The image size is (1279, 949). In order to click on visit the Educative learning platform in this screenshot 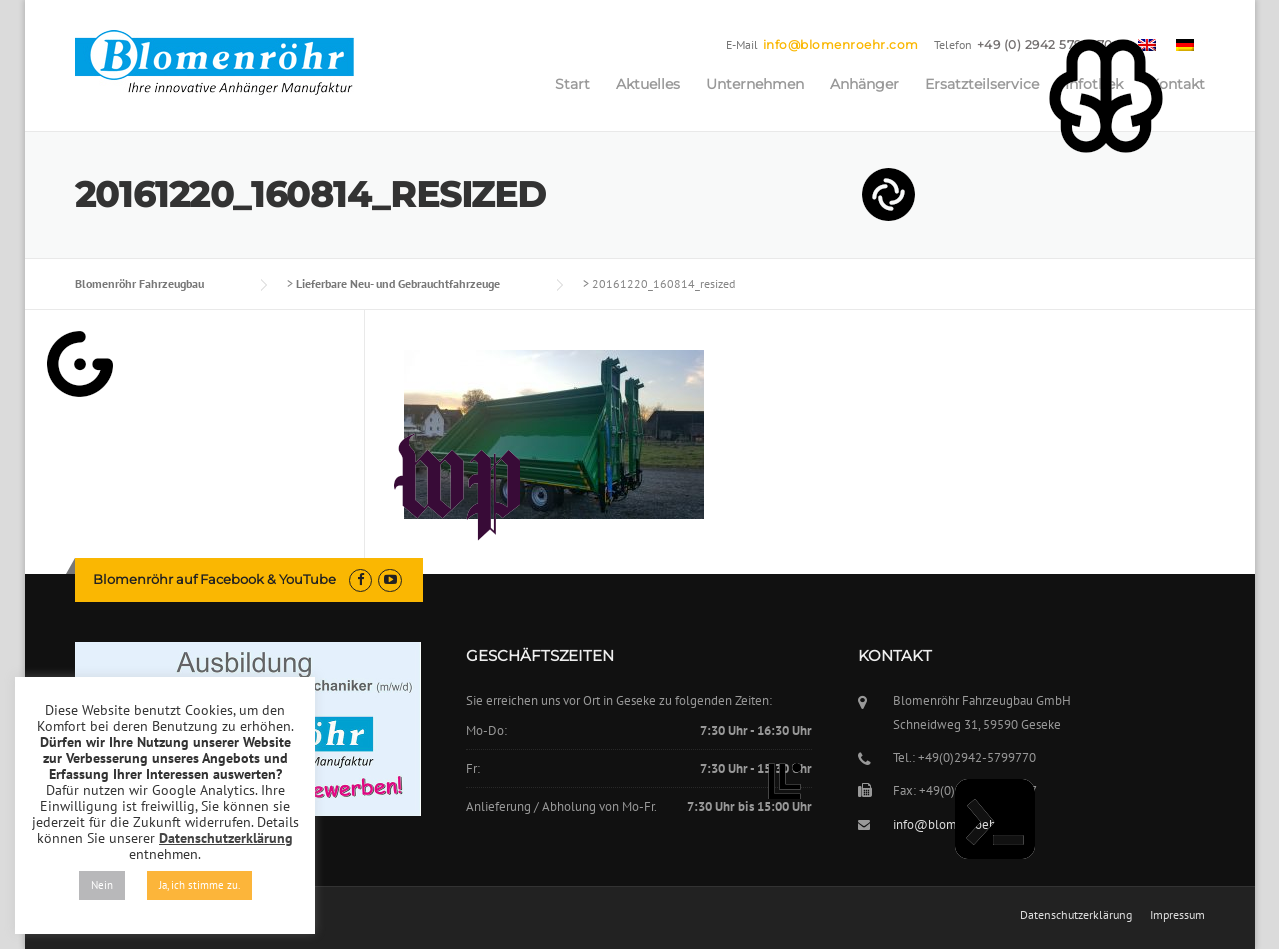, I will do `click(995, 819)`.